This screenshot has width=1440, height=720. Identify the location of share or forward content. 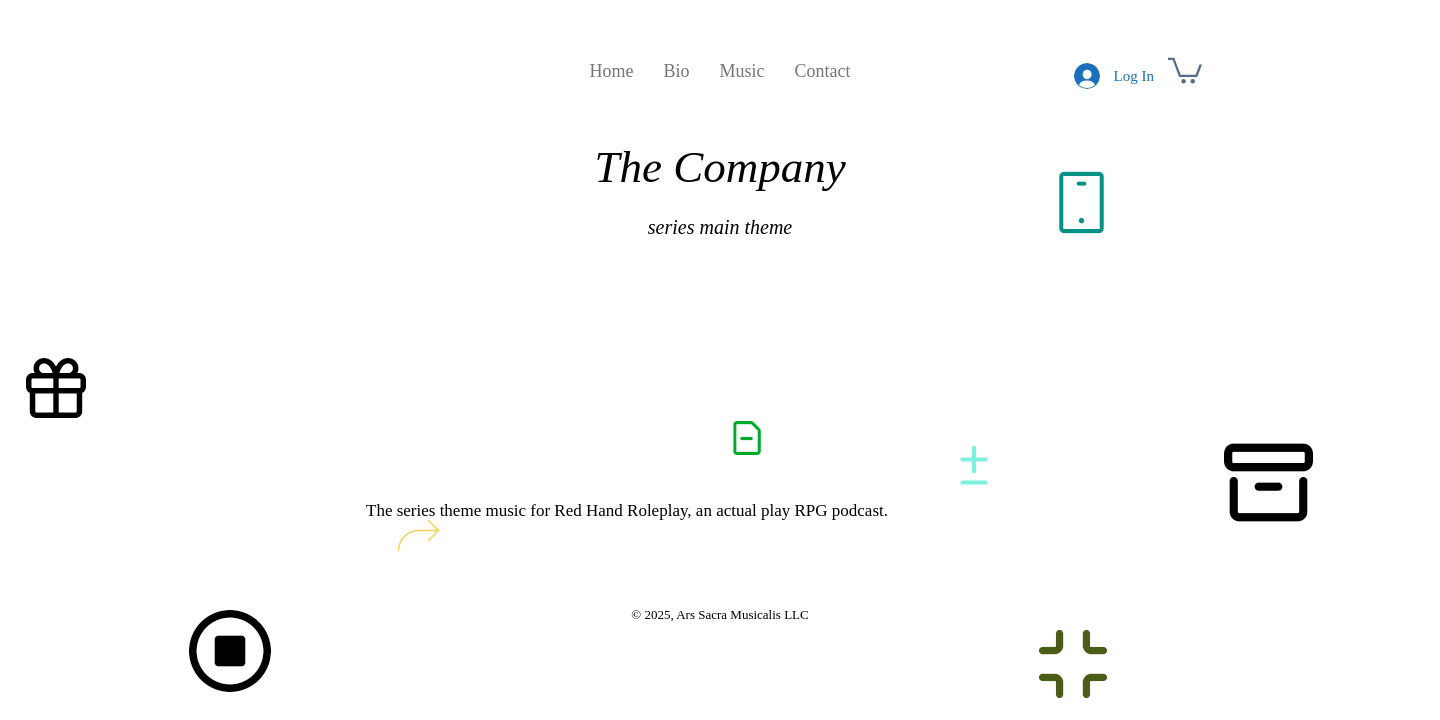
(418, 535).